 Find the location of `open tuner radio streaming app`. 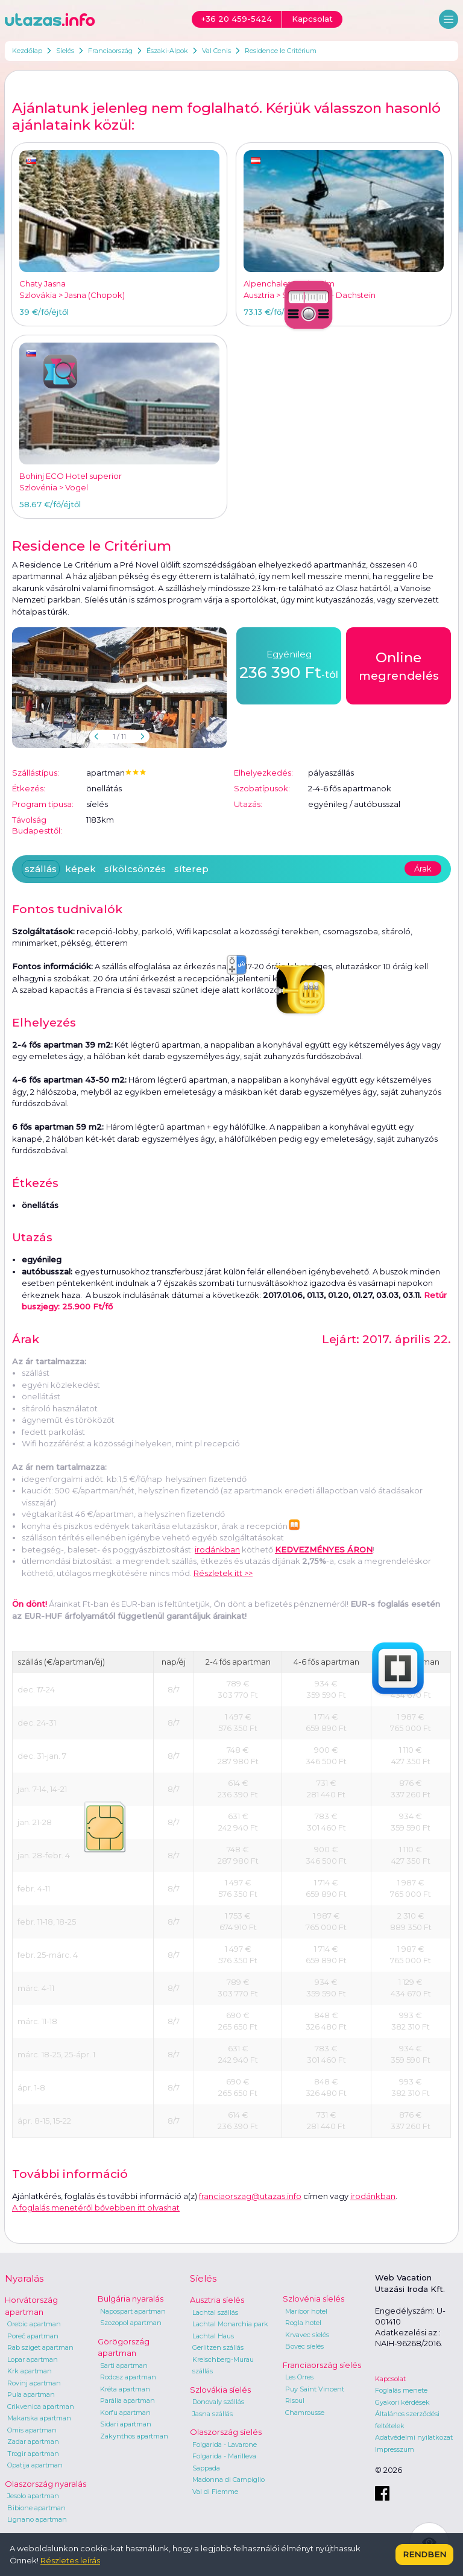

open tuner radio streaming app is located at coordinates (308, 305).